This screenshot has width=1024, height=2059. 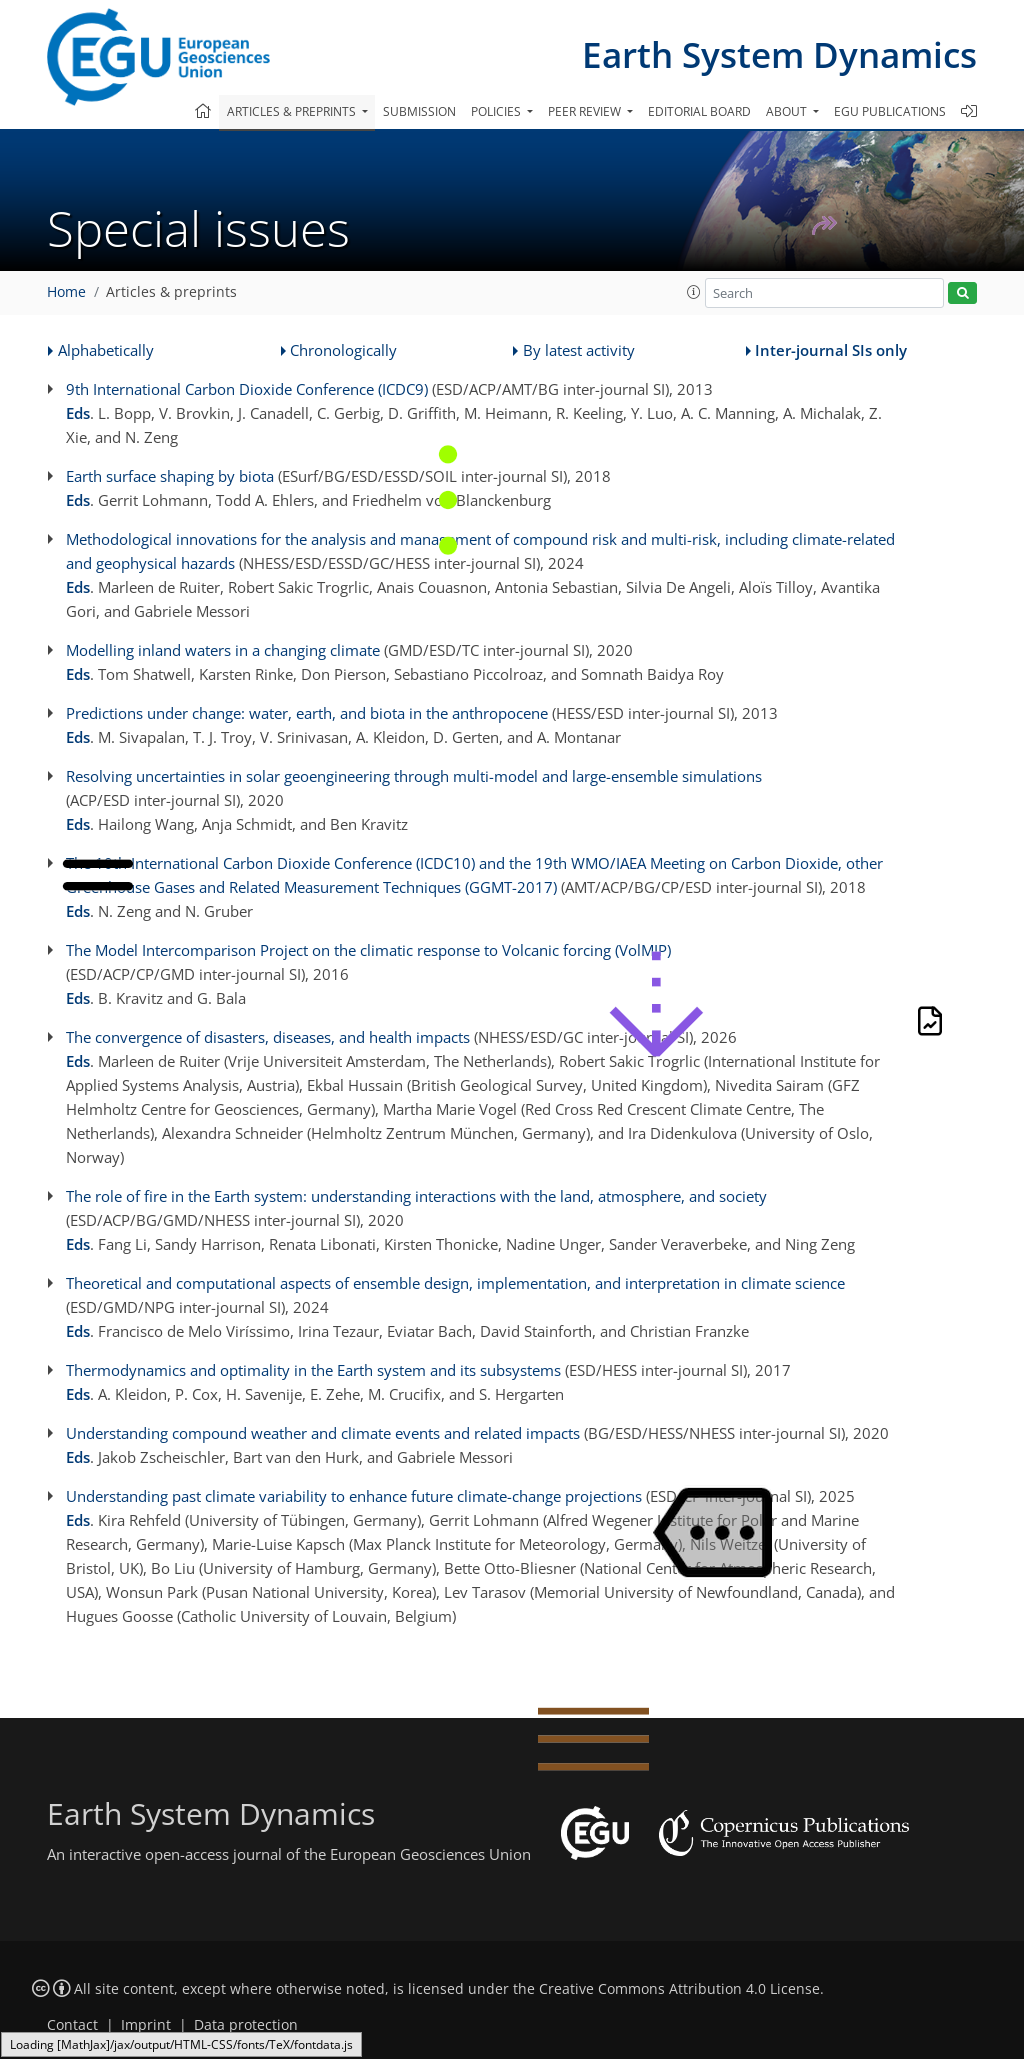 What do you see at coordinates (930, 1021) in the screenshot?
I see `view report or analytics document` at bounding box center [930, 1021].